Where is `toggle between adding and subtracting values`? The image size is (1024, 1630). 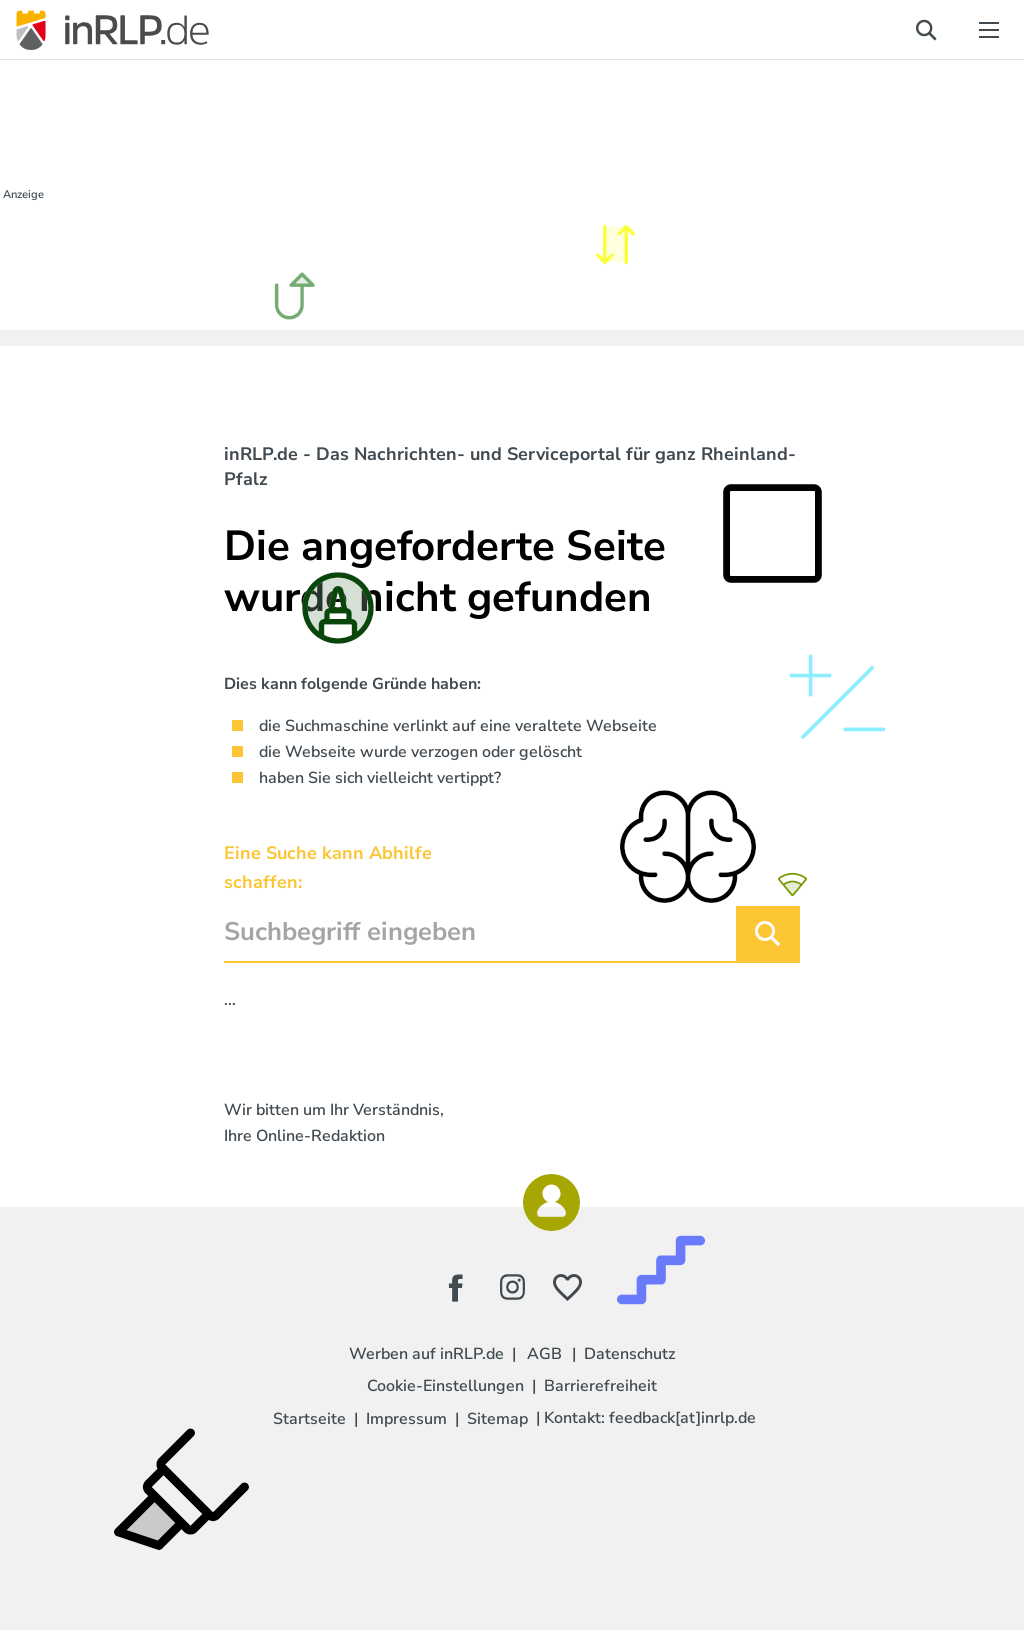 toggle between adding and subtracting values is located at coordinates (837, 702).